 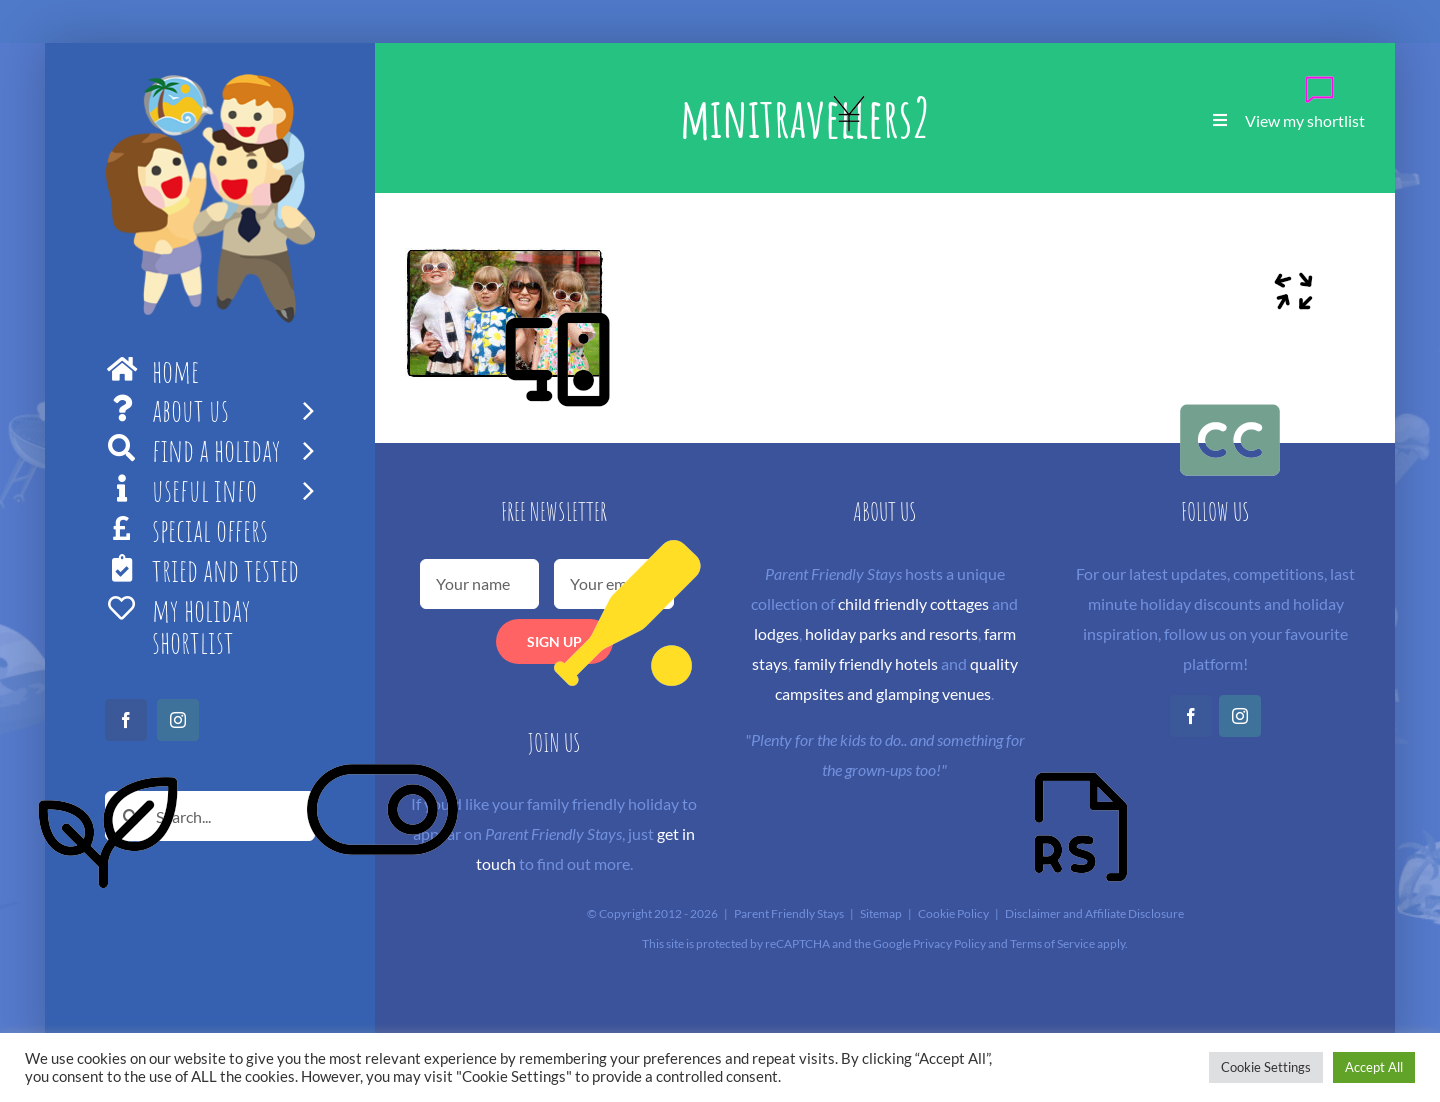 What do you see at coordinates (382, 809) in the screenshot?
I see `toggle switch in the on position` at bounding box center [382, 809].